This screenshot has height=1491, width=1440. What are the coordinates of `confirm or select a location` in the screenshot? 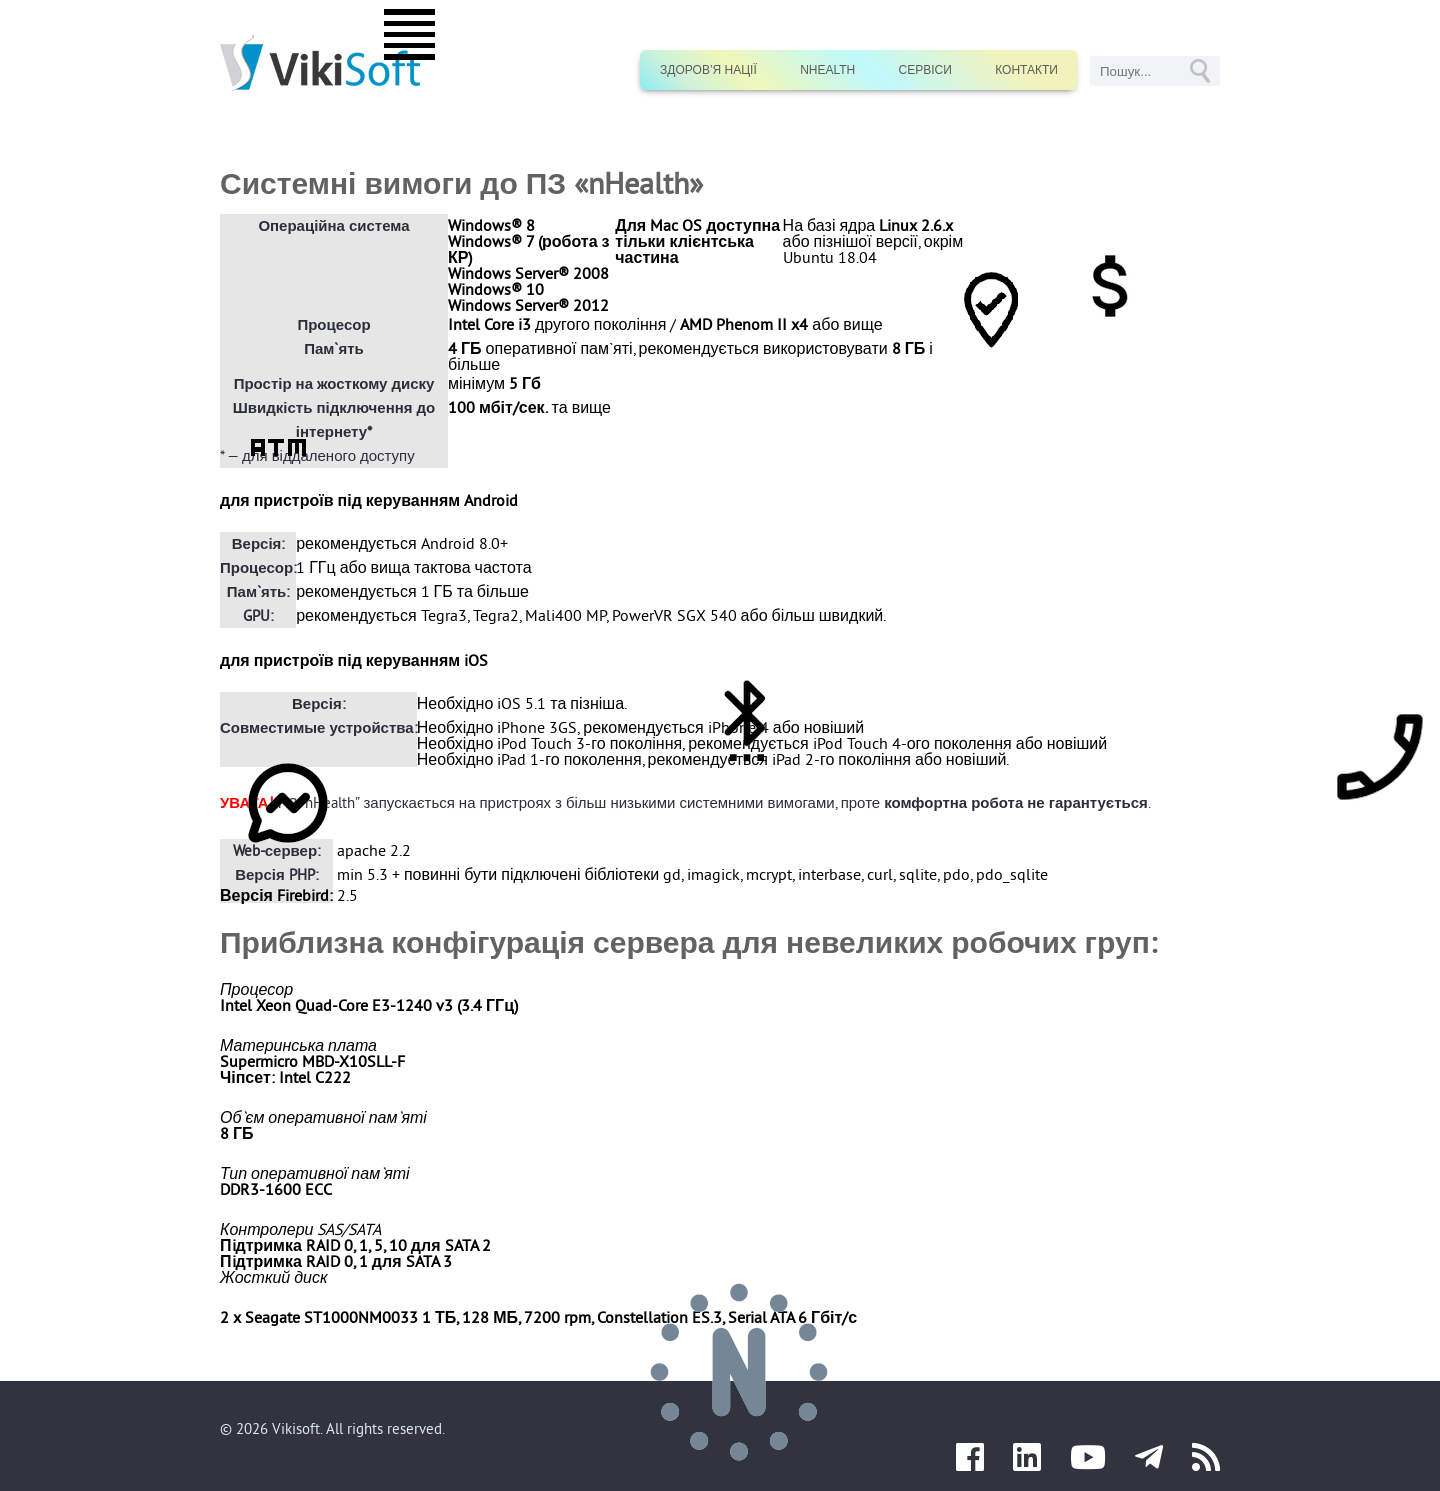 It's located at (991, 309).